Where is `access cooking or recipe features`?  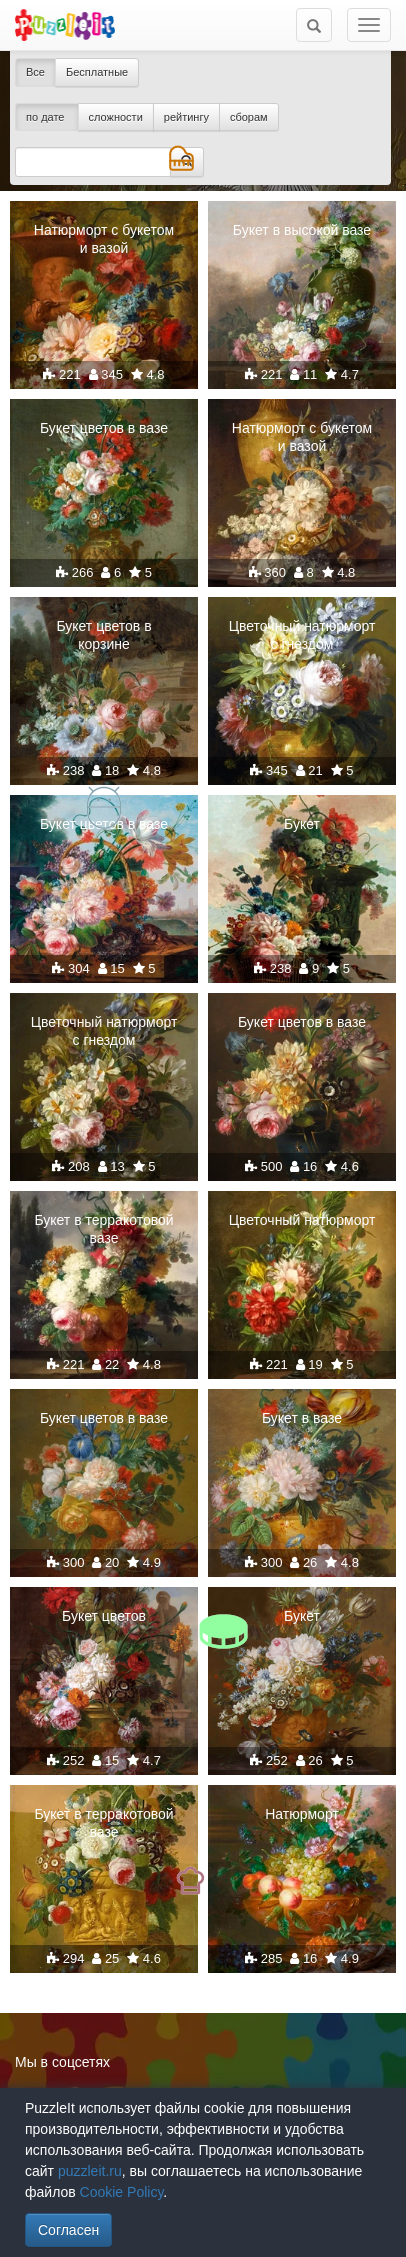 access cooking or recipe features is located at coordinates (190, 1880).